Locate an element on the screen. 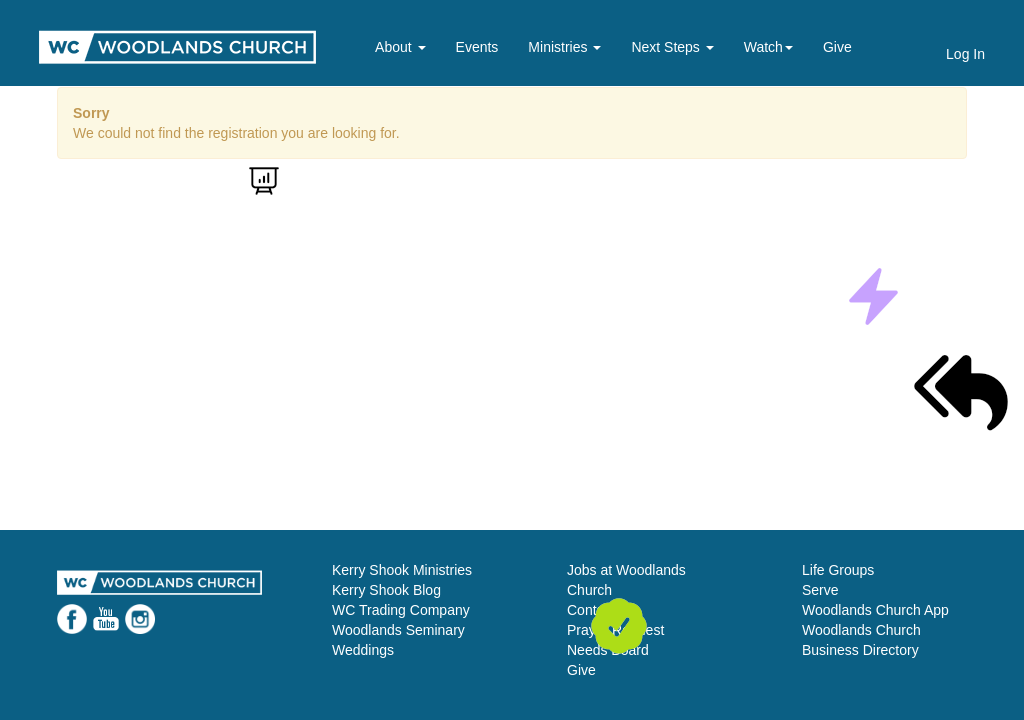 The width and height of the screenshot is (1024, 720). reply to all recipients is located at coordinates (961, 394).